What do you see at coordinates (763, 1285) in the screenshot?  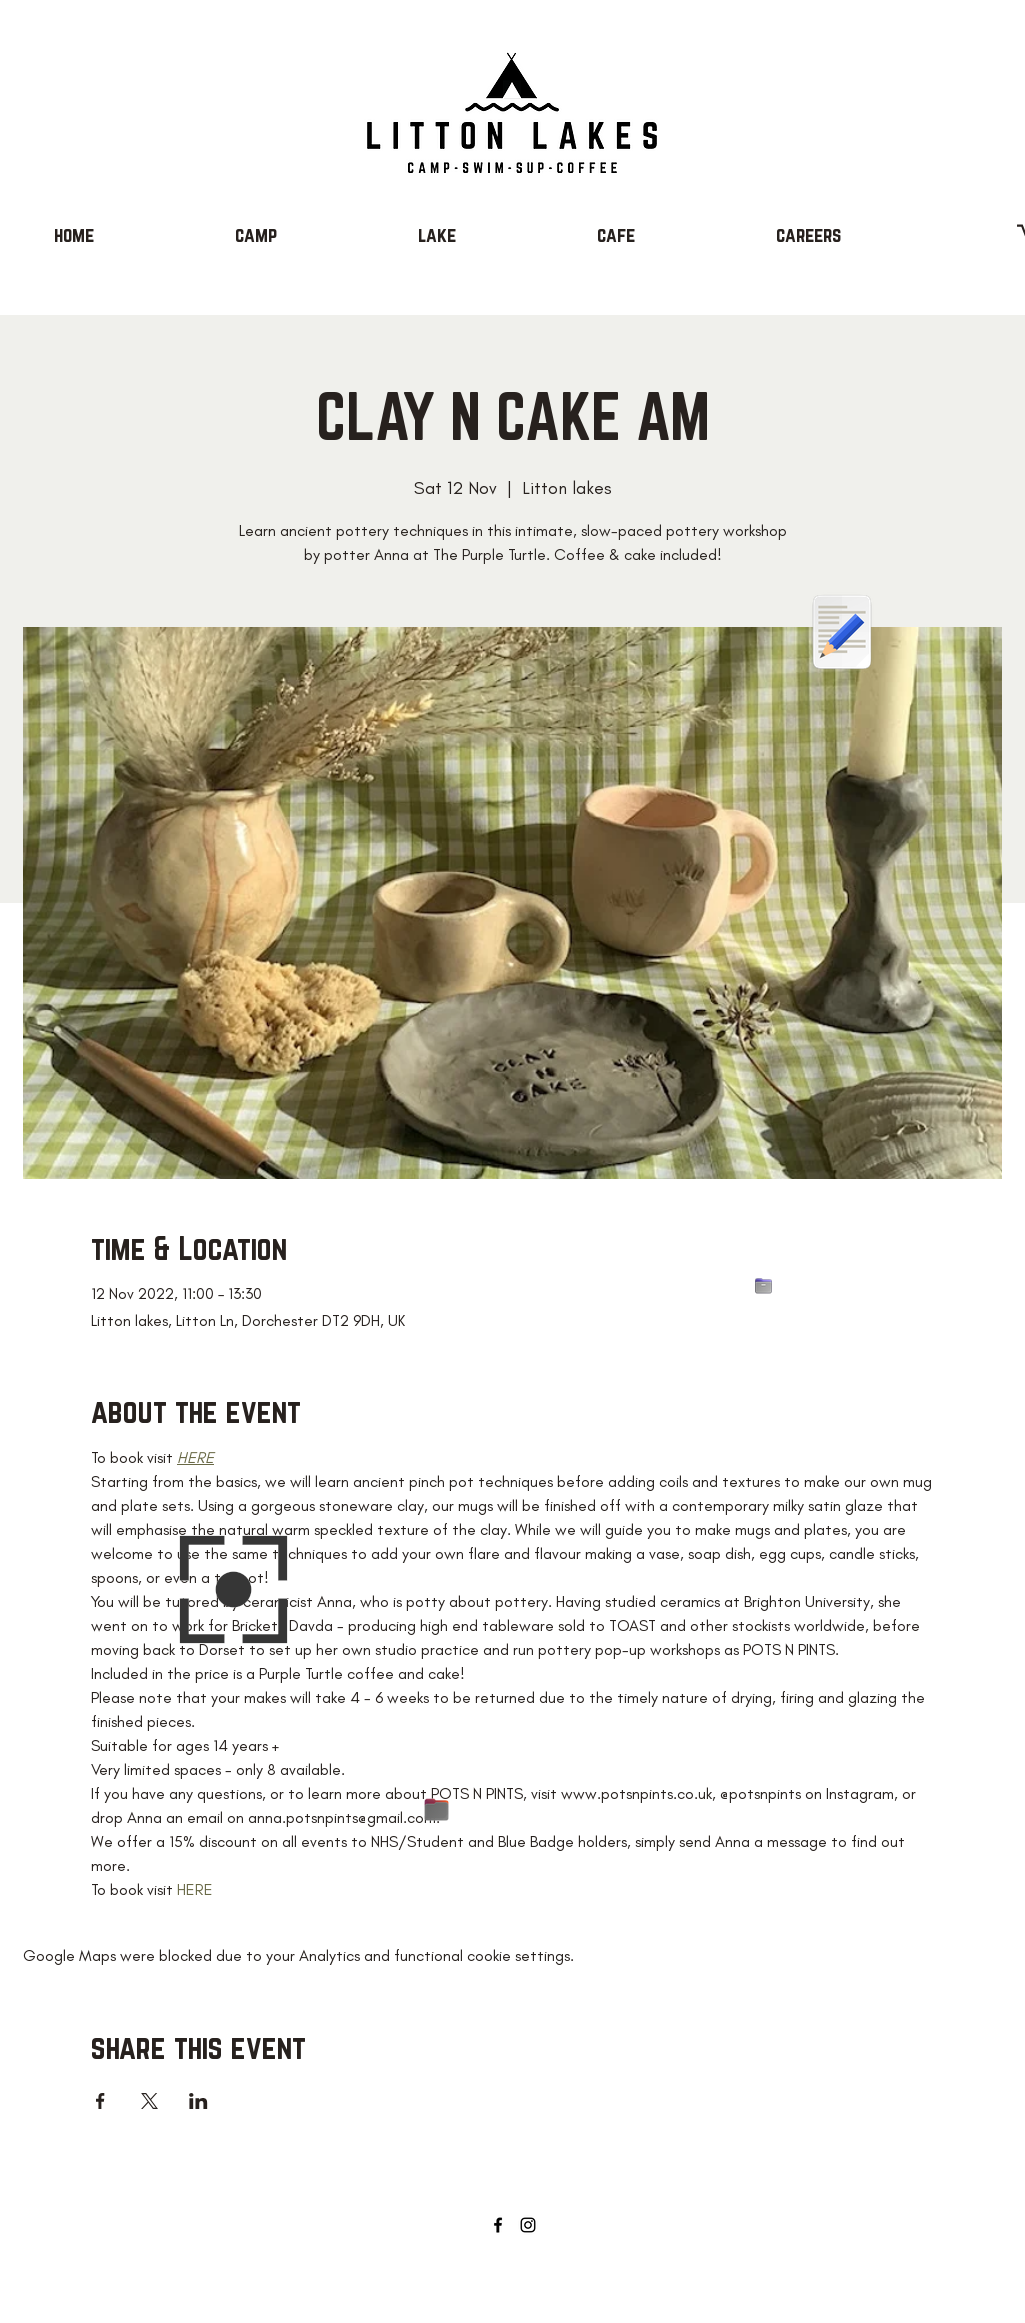 I see `open file manager application` at bounding box center [763, 1285].